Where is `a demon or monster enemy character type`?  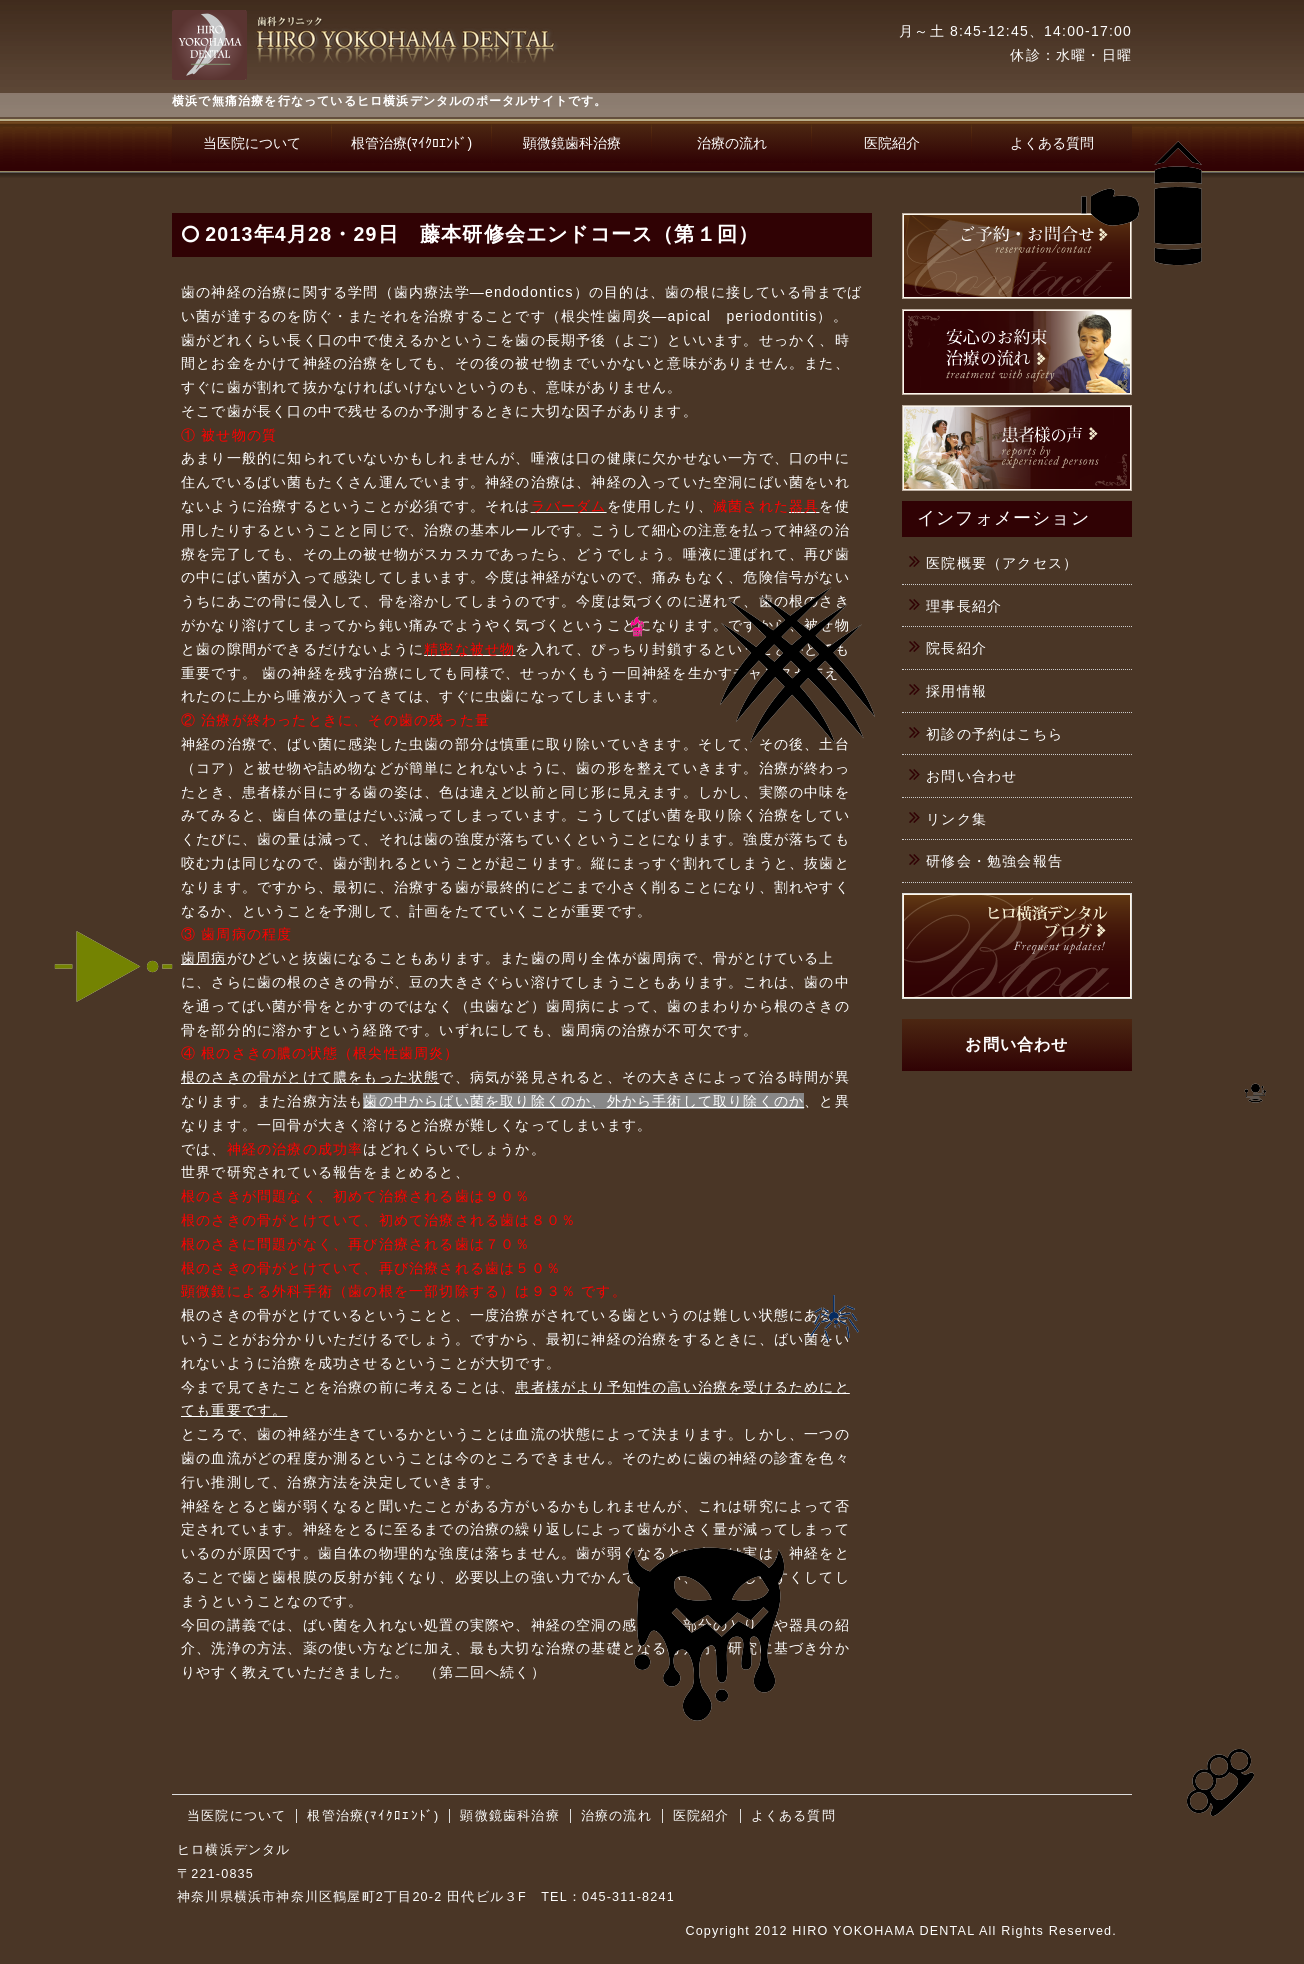
a demon or monster enemy character type is located at coordinates (705, 1634).